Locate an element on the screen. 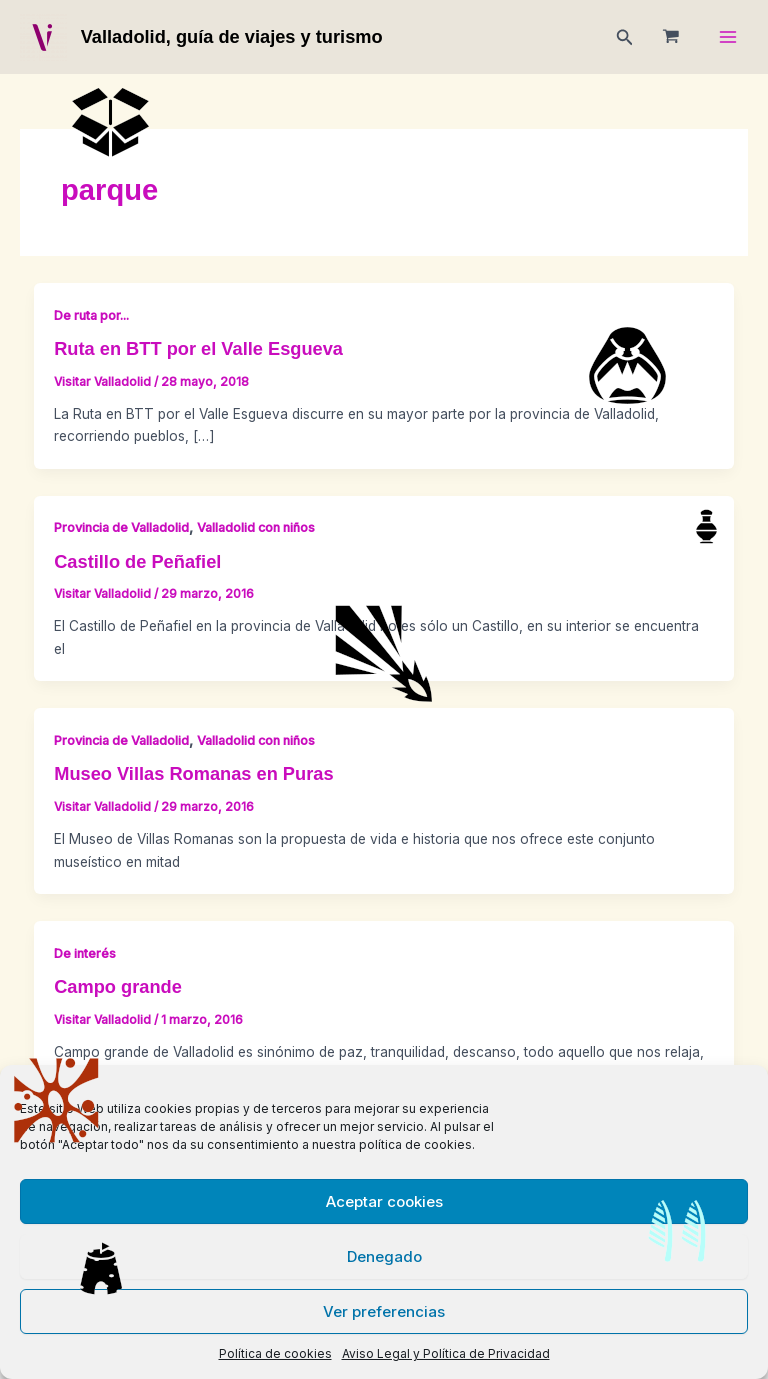 Image resolution: width=768 pixels, height=1379 pixels. incoming attack or threat warning is located at coordinates (384, 654).